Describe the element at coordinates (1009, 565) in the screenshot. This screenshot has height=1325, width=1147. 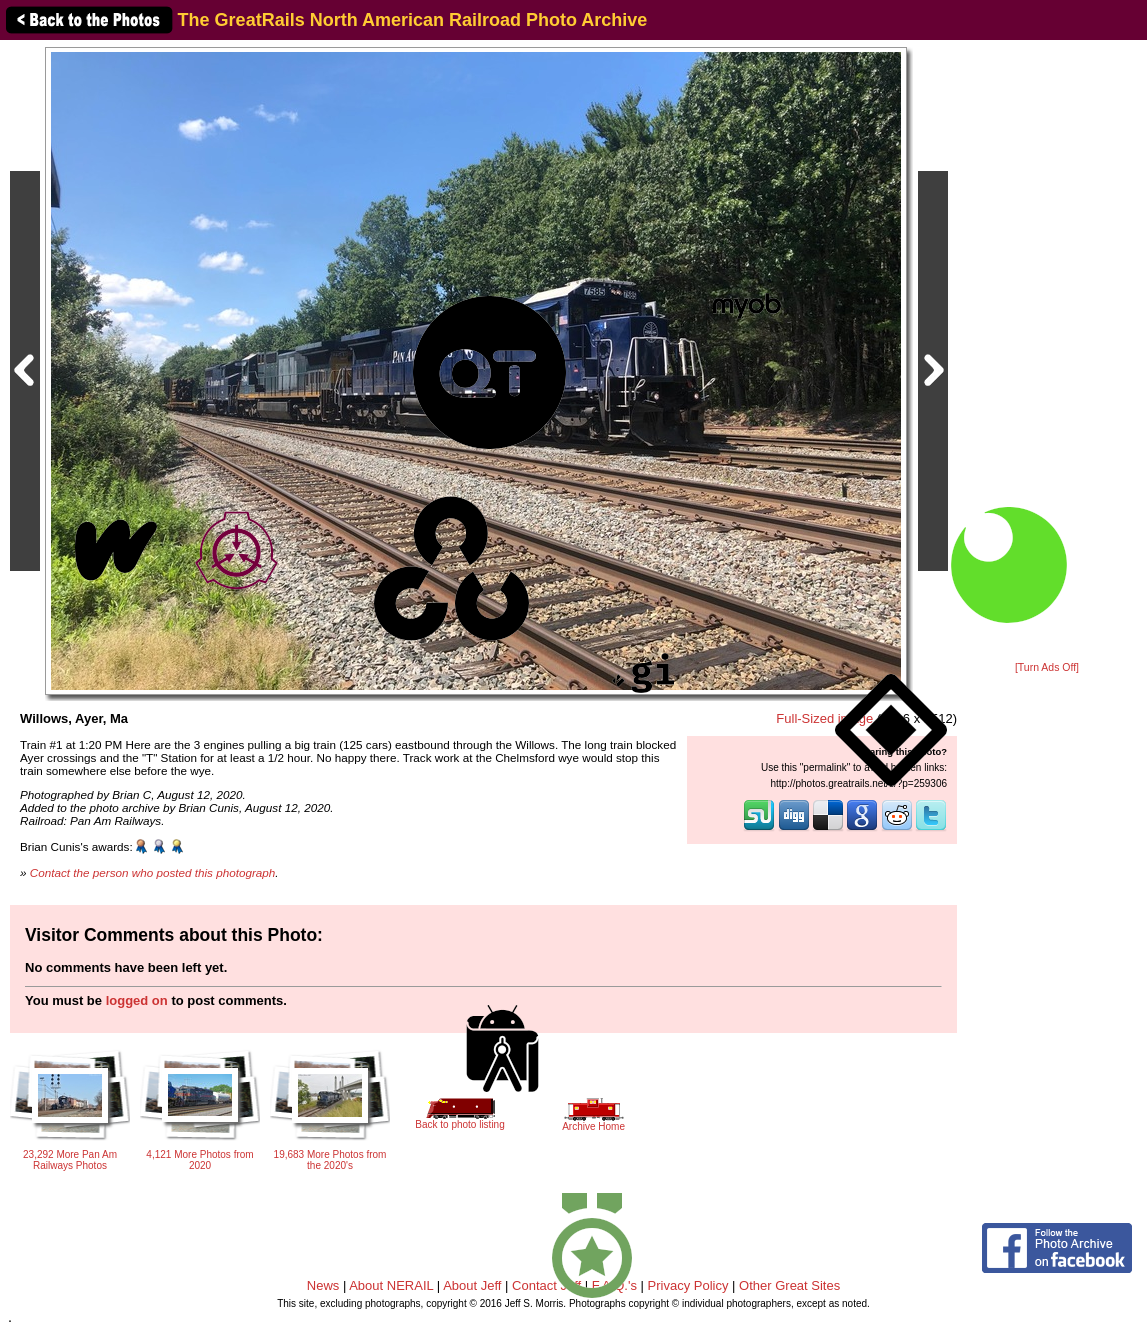
I see `redsys payment processing logo` at that location.